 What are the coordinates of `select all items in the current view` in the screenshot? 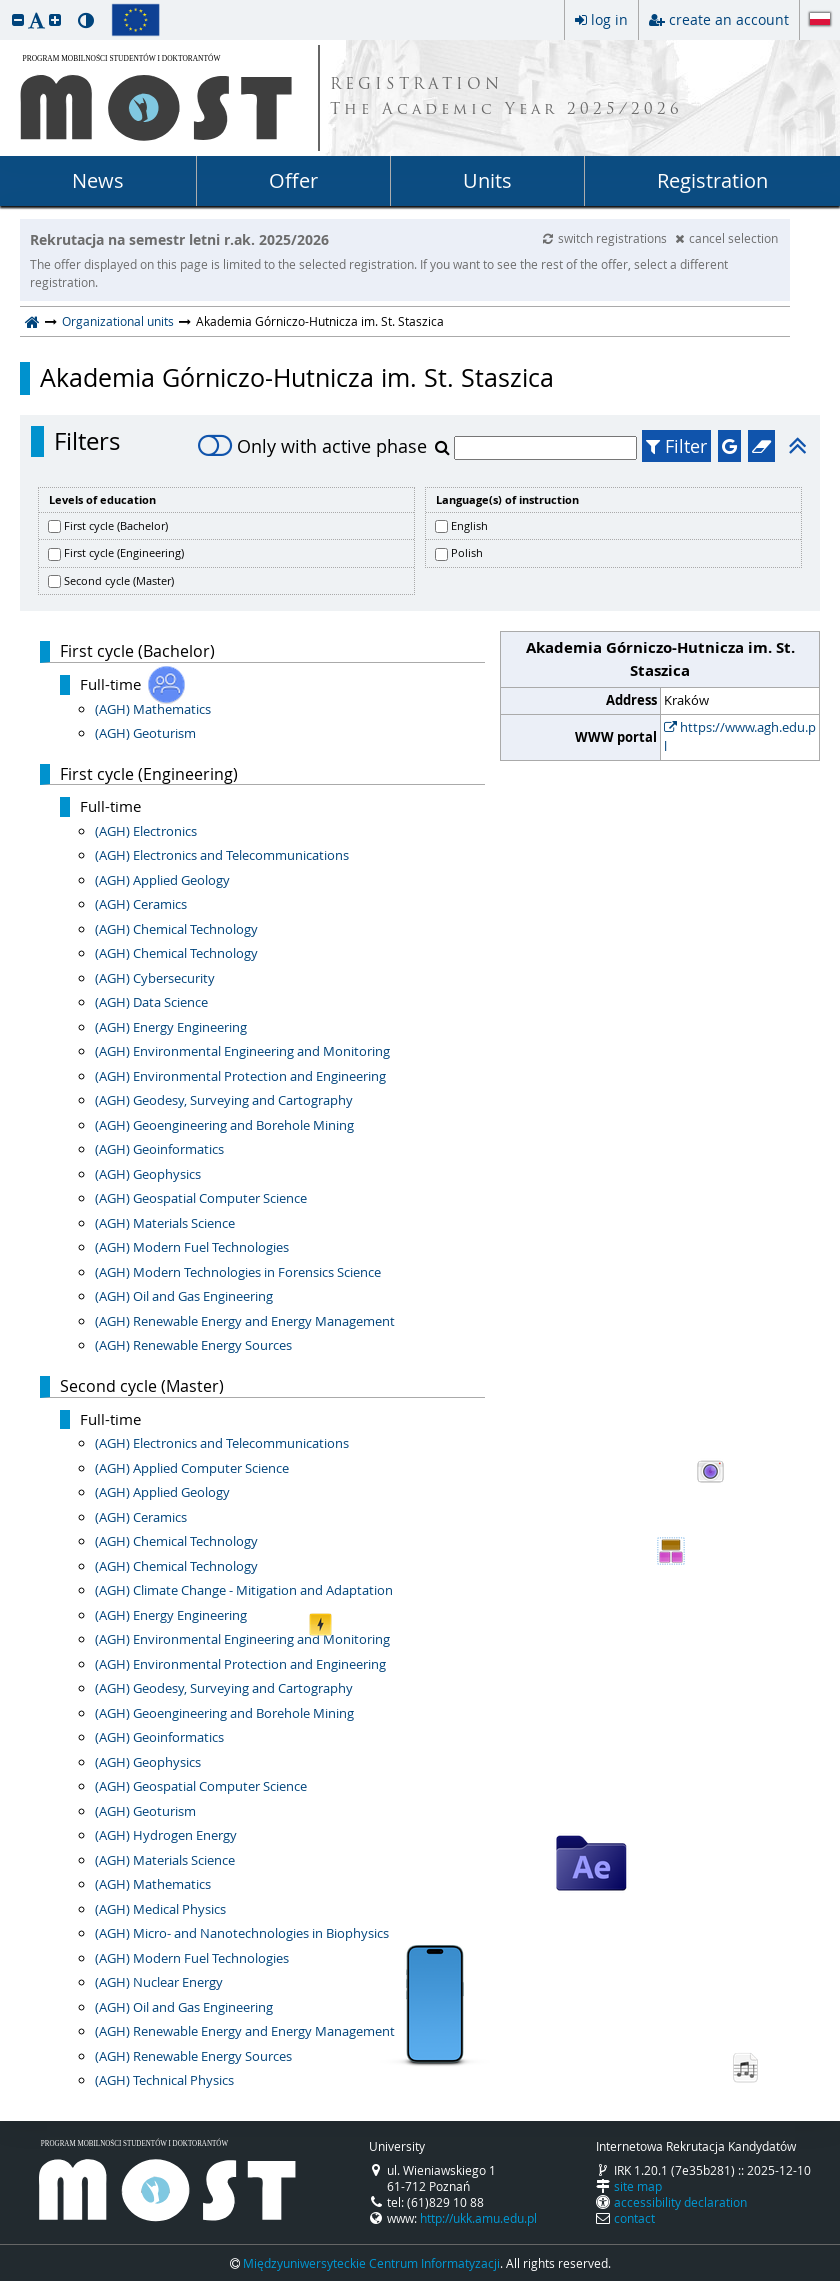 It's located at (671, 1551).